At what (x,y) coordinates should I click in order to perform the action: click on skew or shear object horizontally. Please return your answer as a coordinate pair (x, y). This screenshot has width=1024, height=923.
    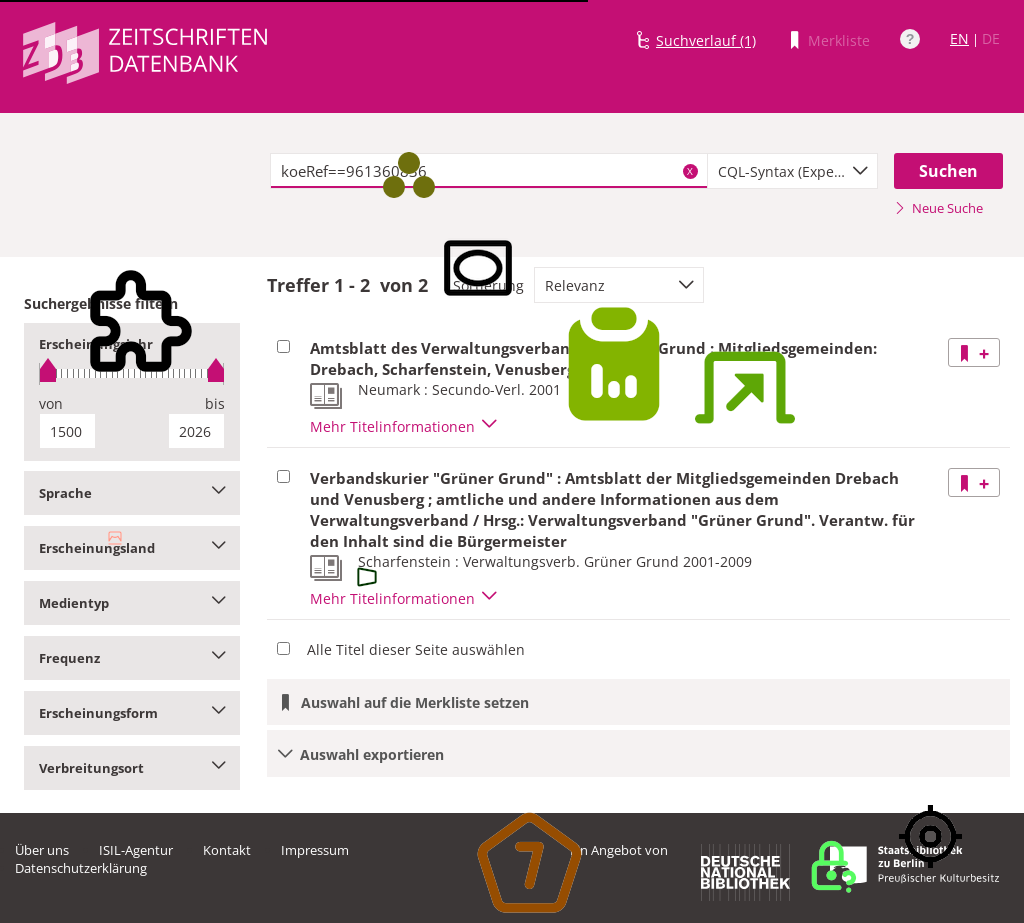
    Looking at the image, I should click on (367, 577).